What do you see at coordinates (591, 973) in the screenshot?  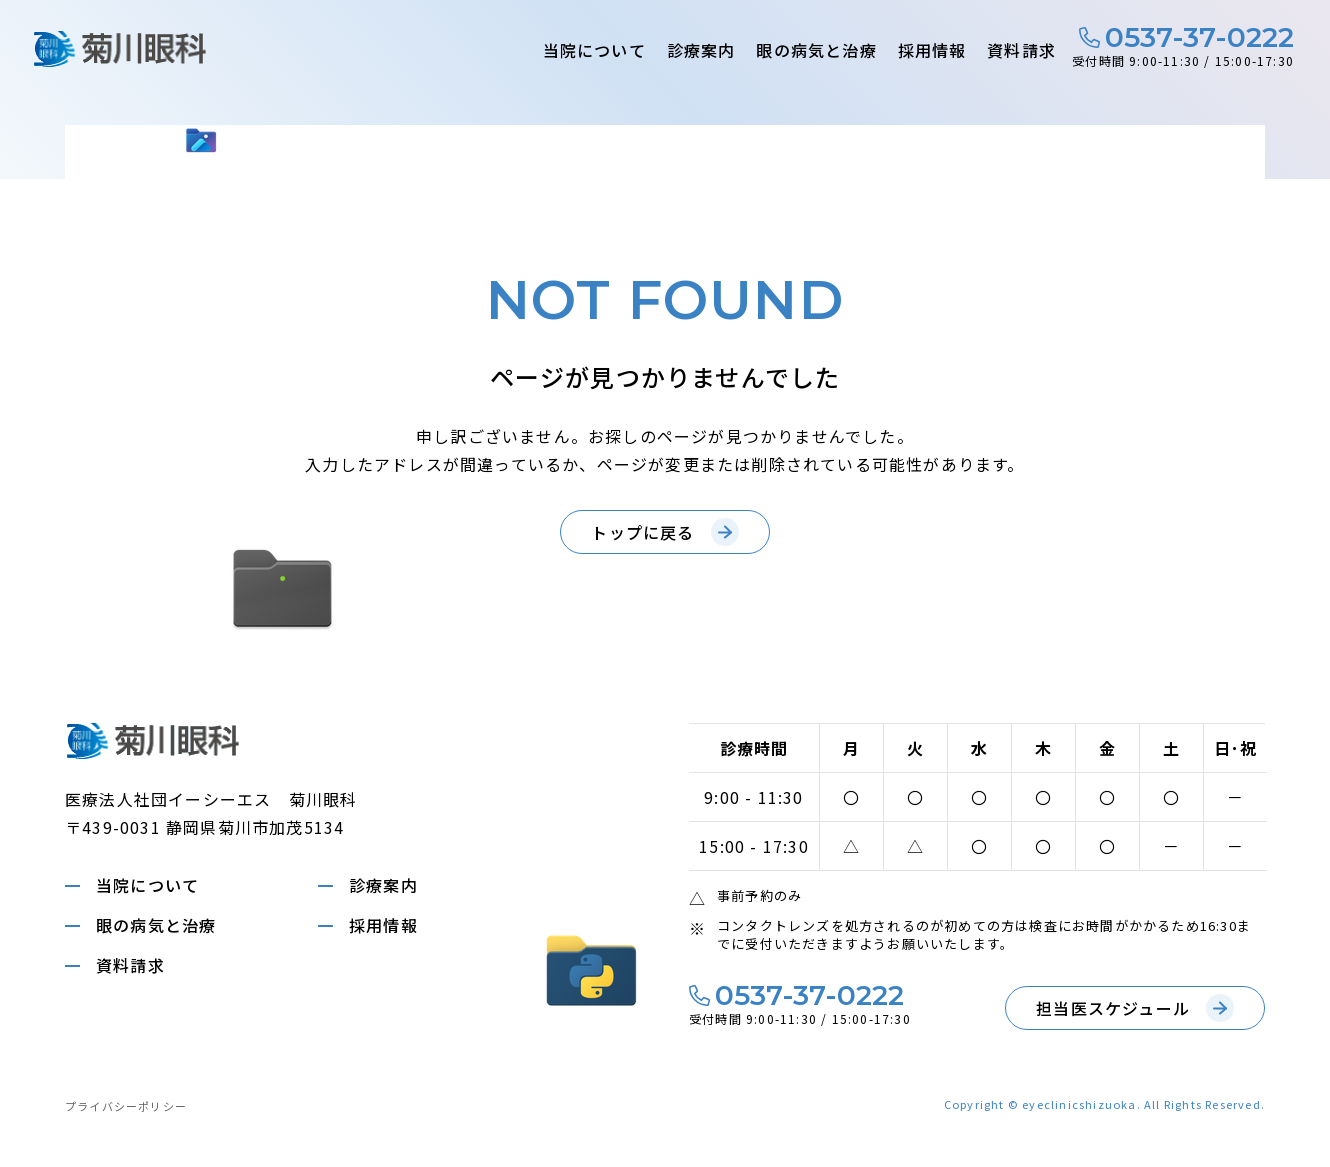 I see `folder containing python project files` at bounding box center [591, 973].